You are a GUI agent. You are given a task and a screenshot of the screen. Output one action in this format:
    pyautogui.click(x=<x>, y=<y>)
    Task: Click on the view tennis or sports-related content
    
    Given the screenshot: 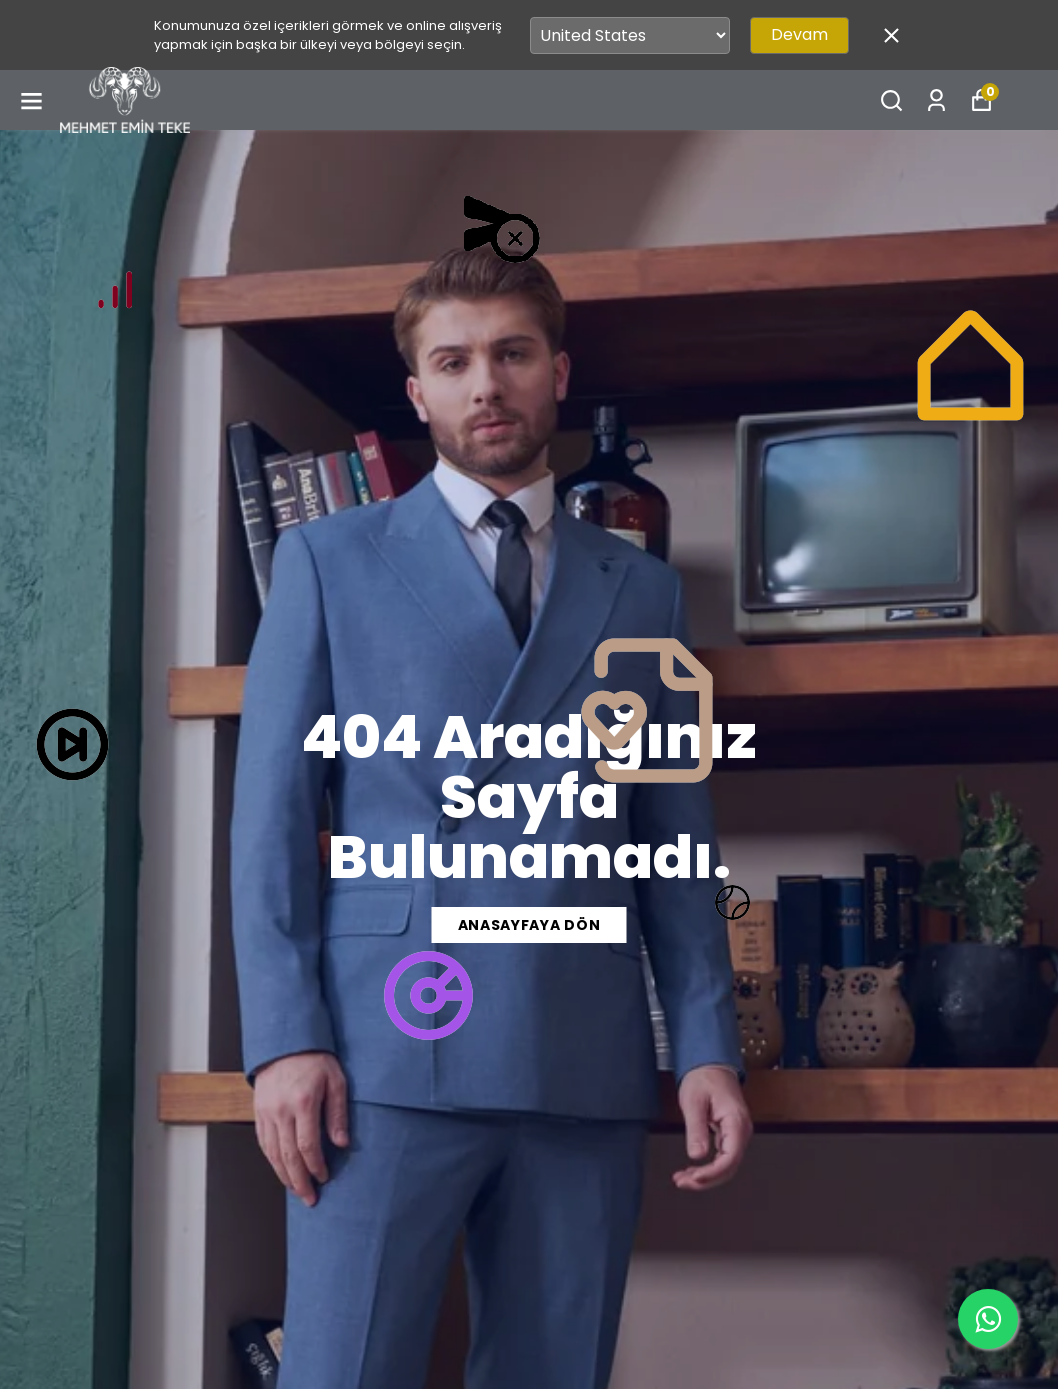 What is the action you would take?
    pyautogui.click(x=732, y=902)
    